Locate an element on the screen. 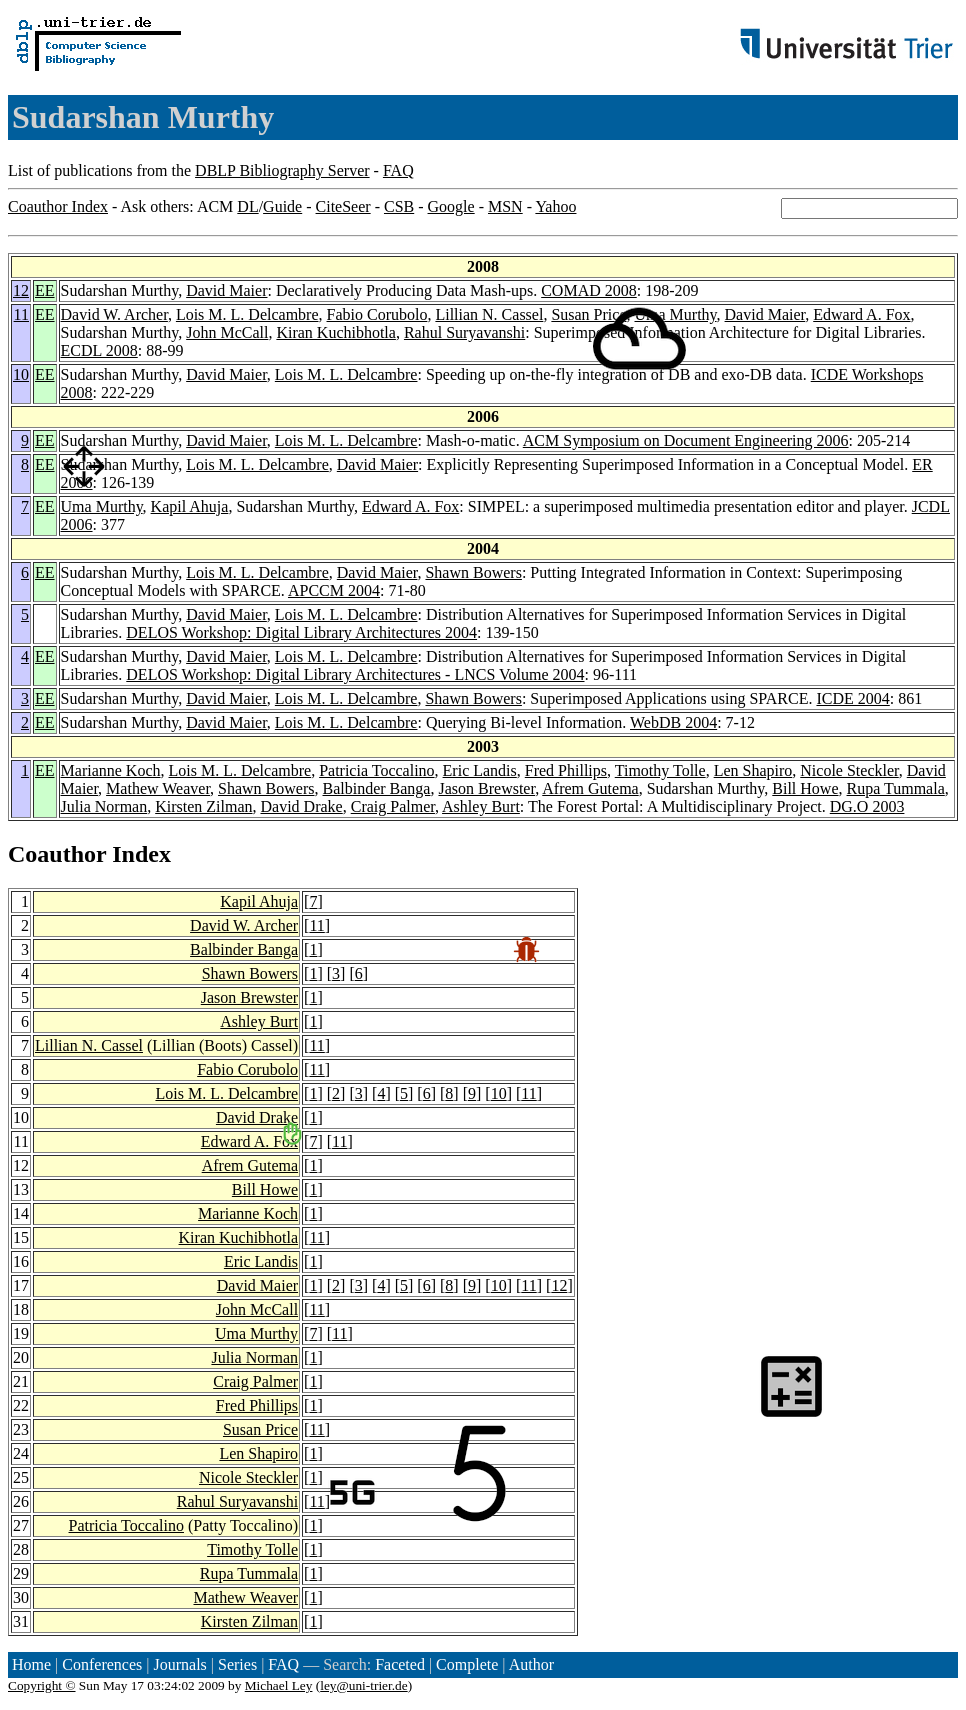  open calculator tool is located at coordinates (791, 1386).